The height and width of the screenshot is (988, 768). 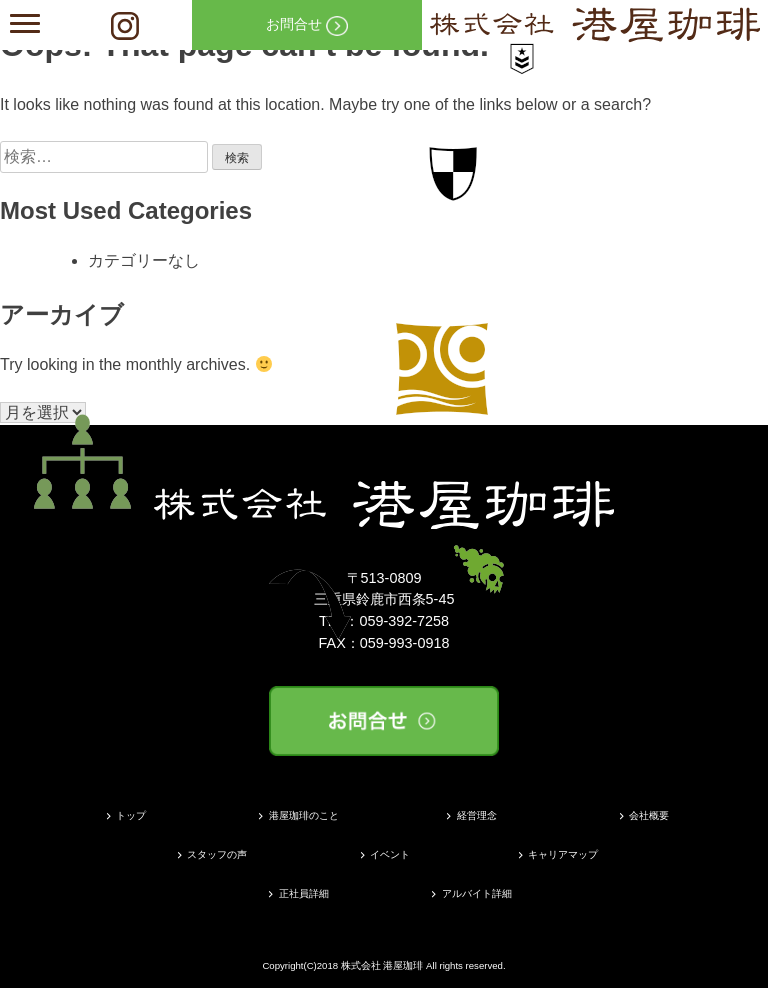 What do you see at coordinates (309, 604) in the screenshot?
I see `rotate view to overhead perspective` at bounding box center [309, 604].